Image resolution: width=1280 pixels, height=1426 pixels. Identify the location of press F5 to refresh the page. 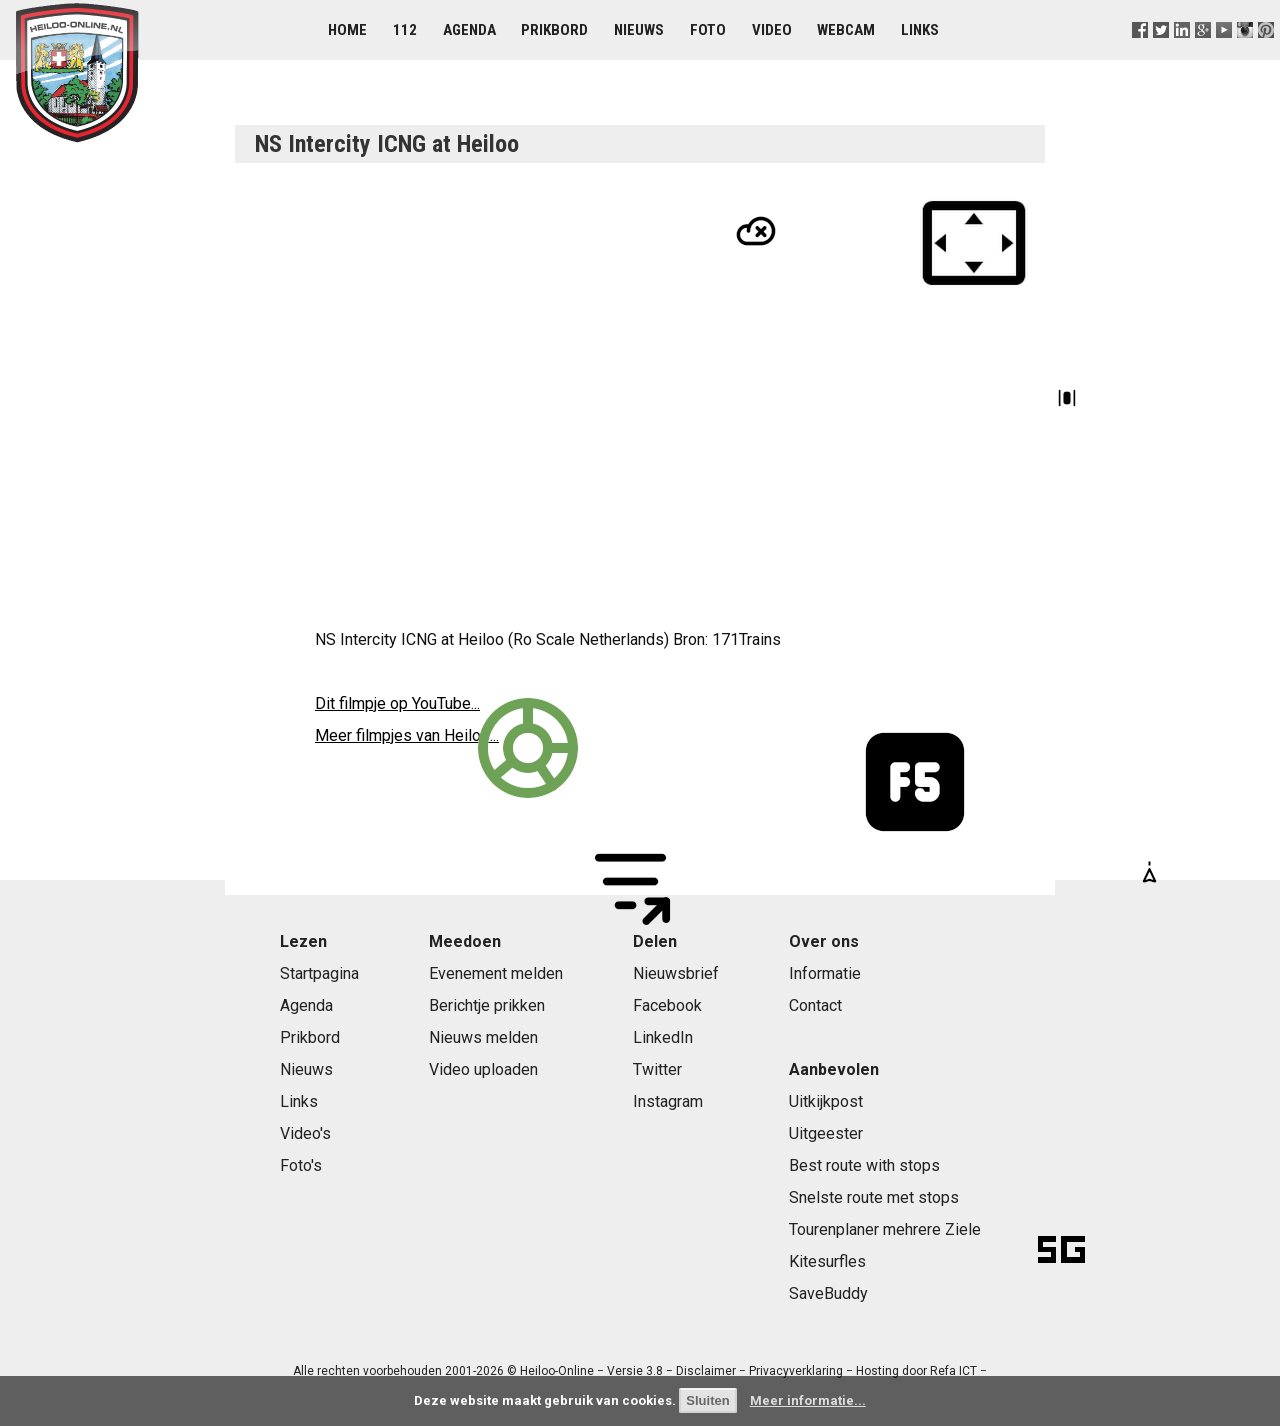
(915, 782).